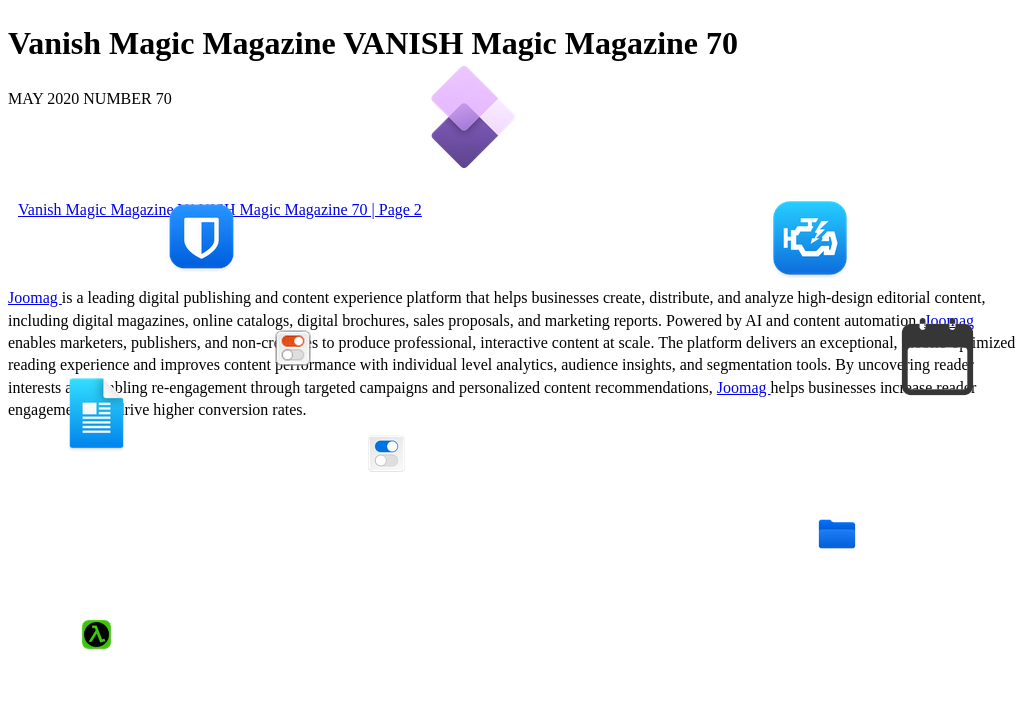 The height and width of the screenshot is (720, 1024). I want to click on open bitwarden password manager, so click(201, 236).